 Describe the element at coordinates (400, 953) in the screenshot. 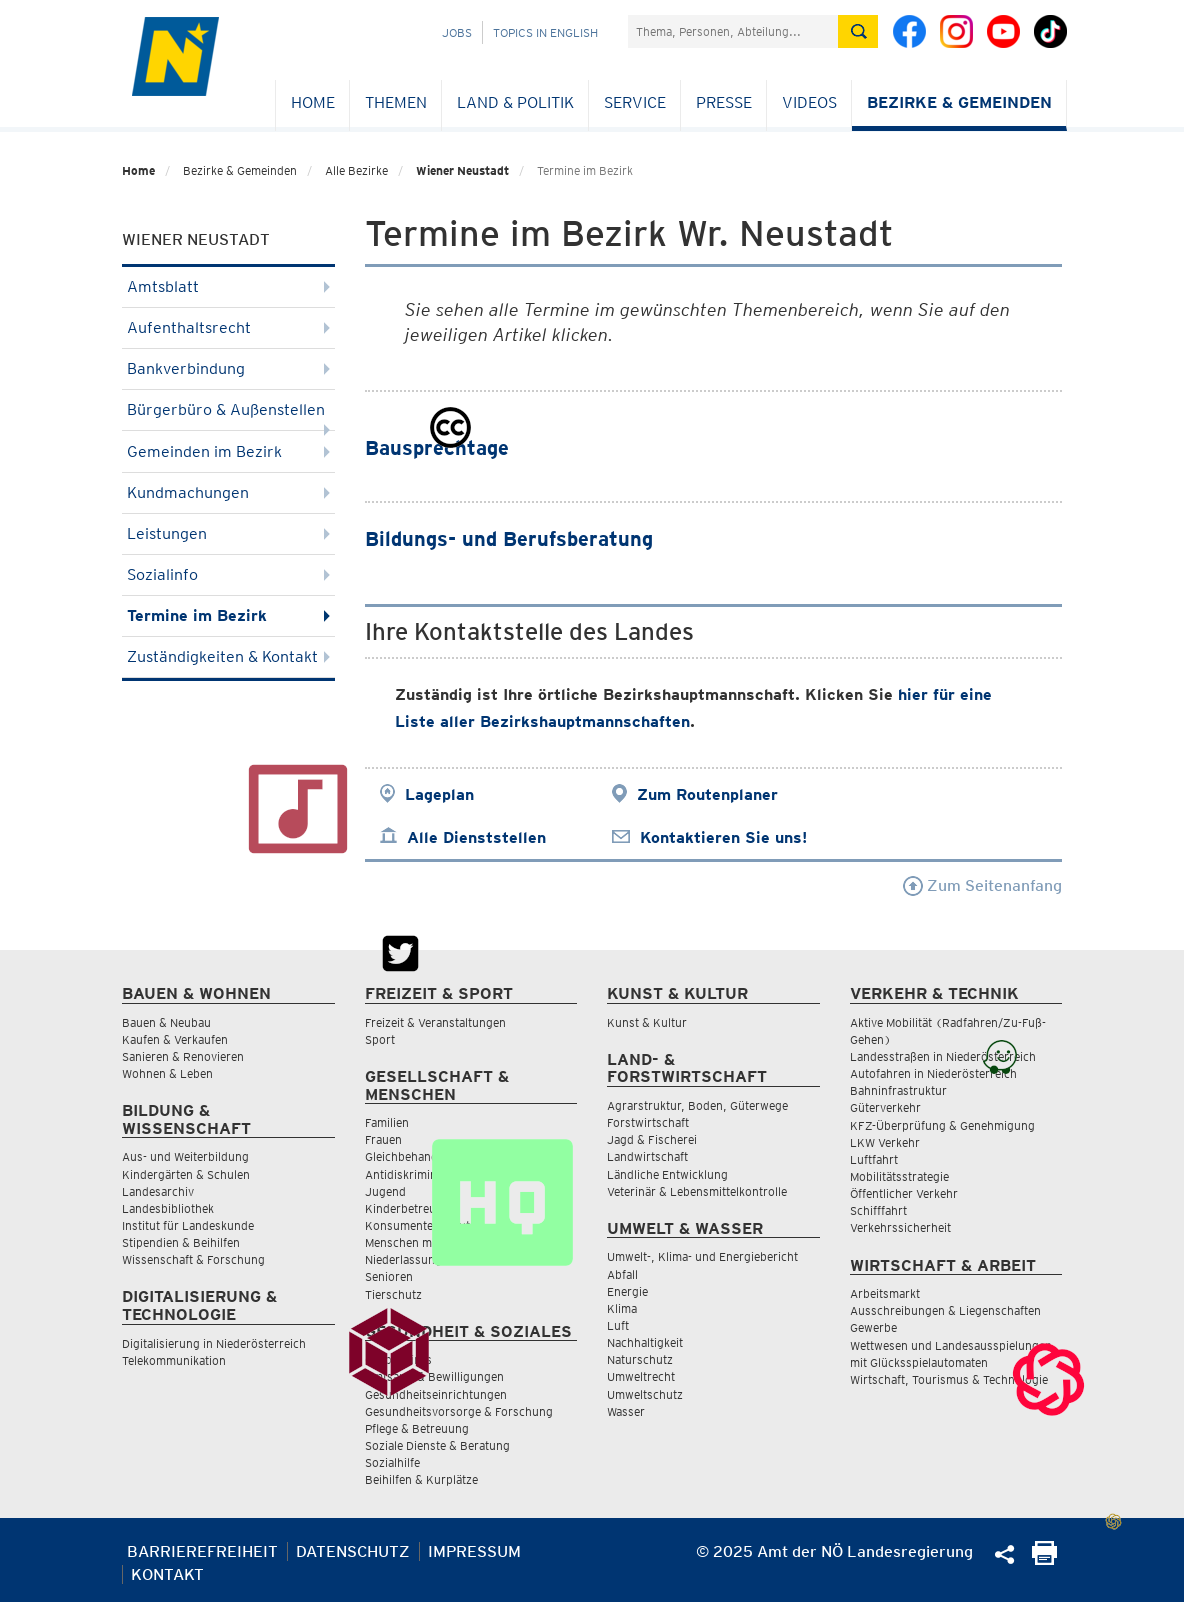

I see `share to Twitter` at that location.